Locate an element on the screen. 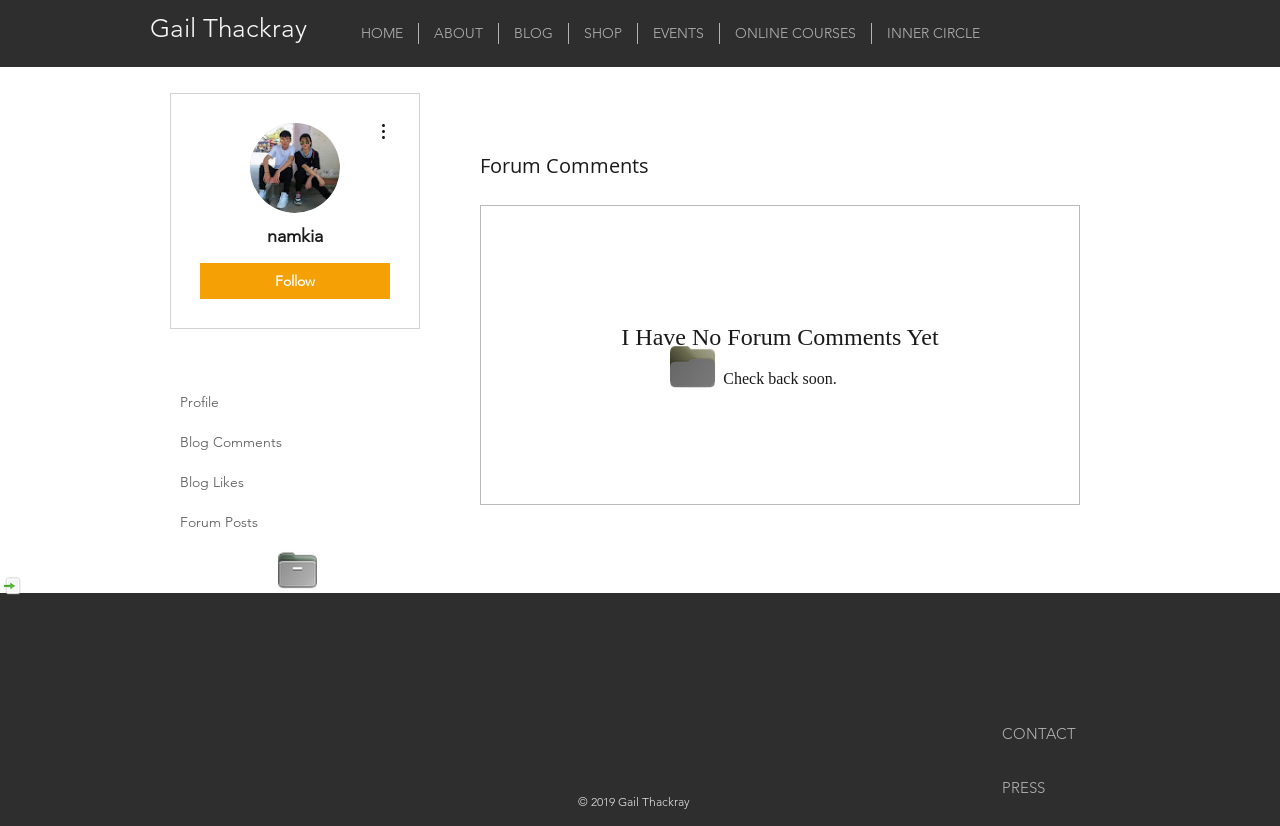  indicates an open folder is located at coordinates (692, 366).